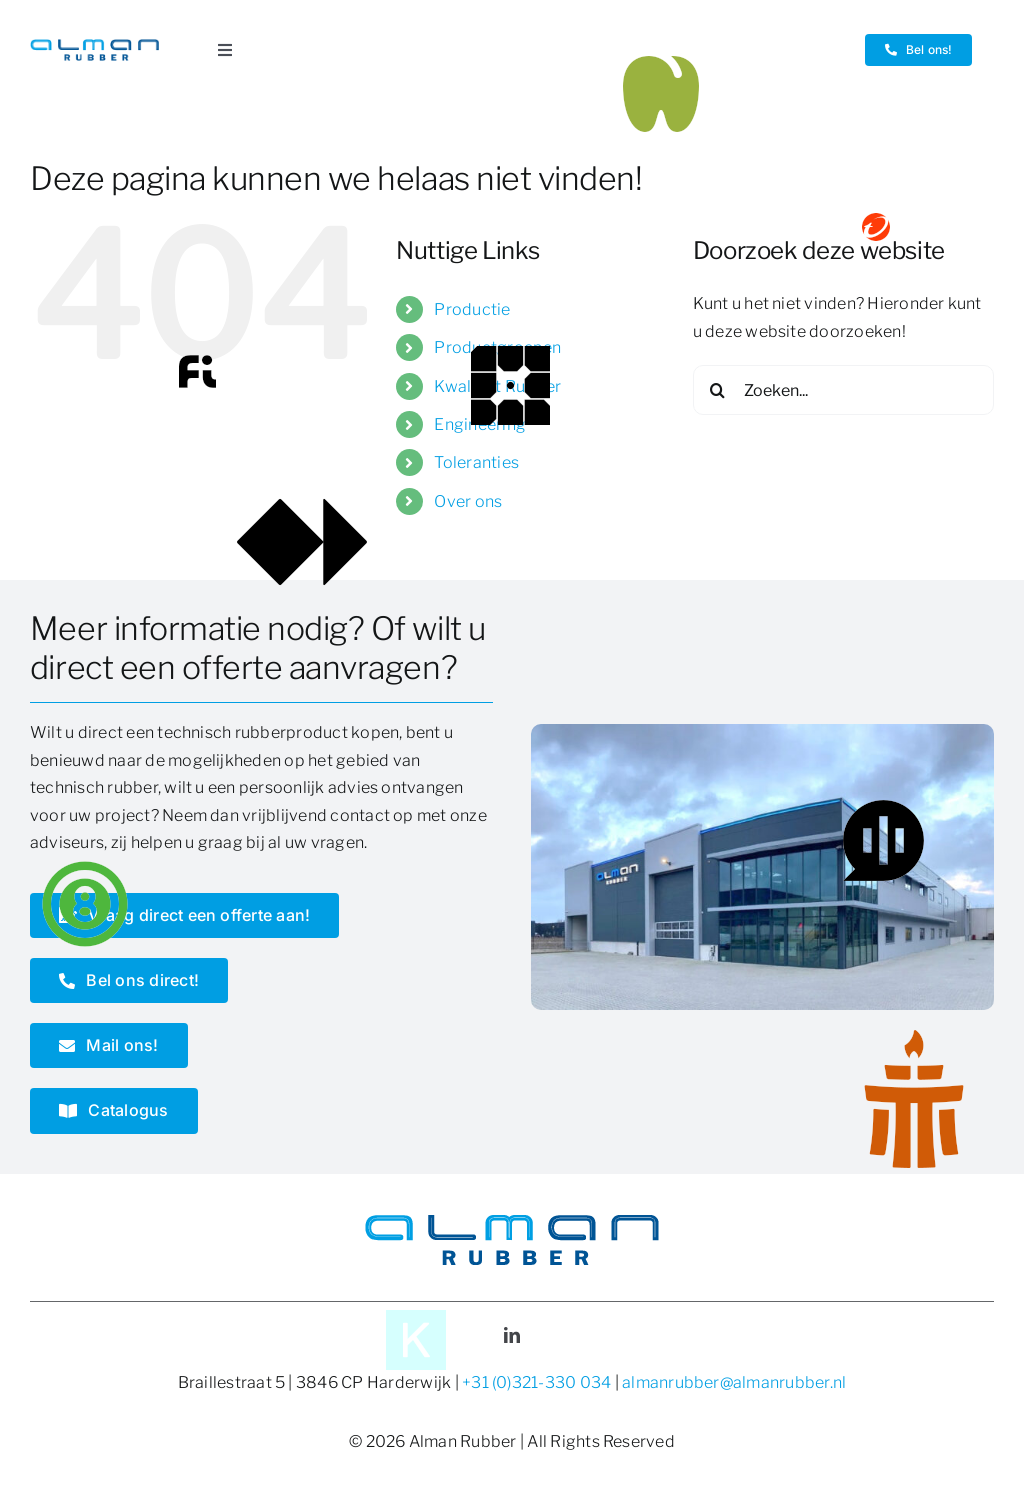  I want to click on fi bank app logo, so click(197, 371).